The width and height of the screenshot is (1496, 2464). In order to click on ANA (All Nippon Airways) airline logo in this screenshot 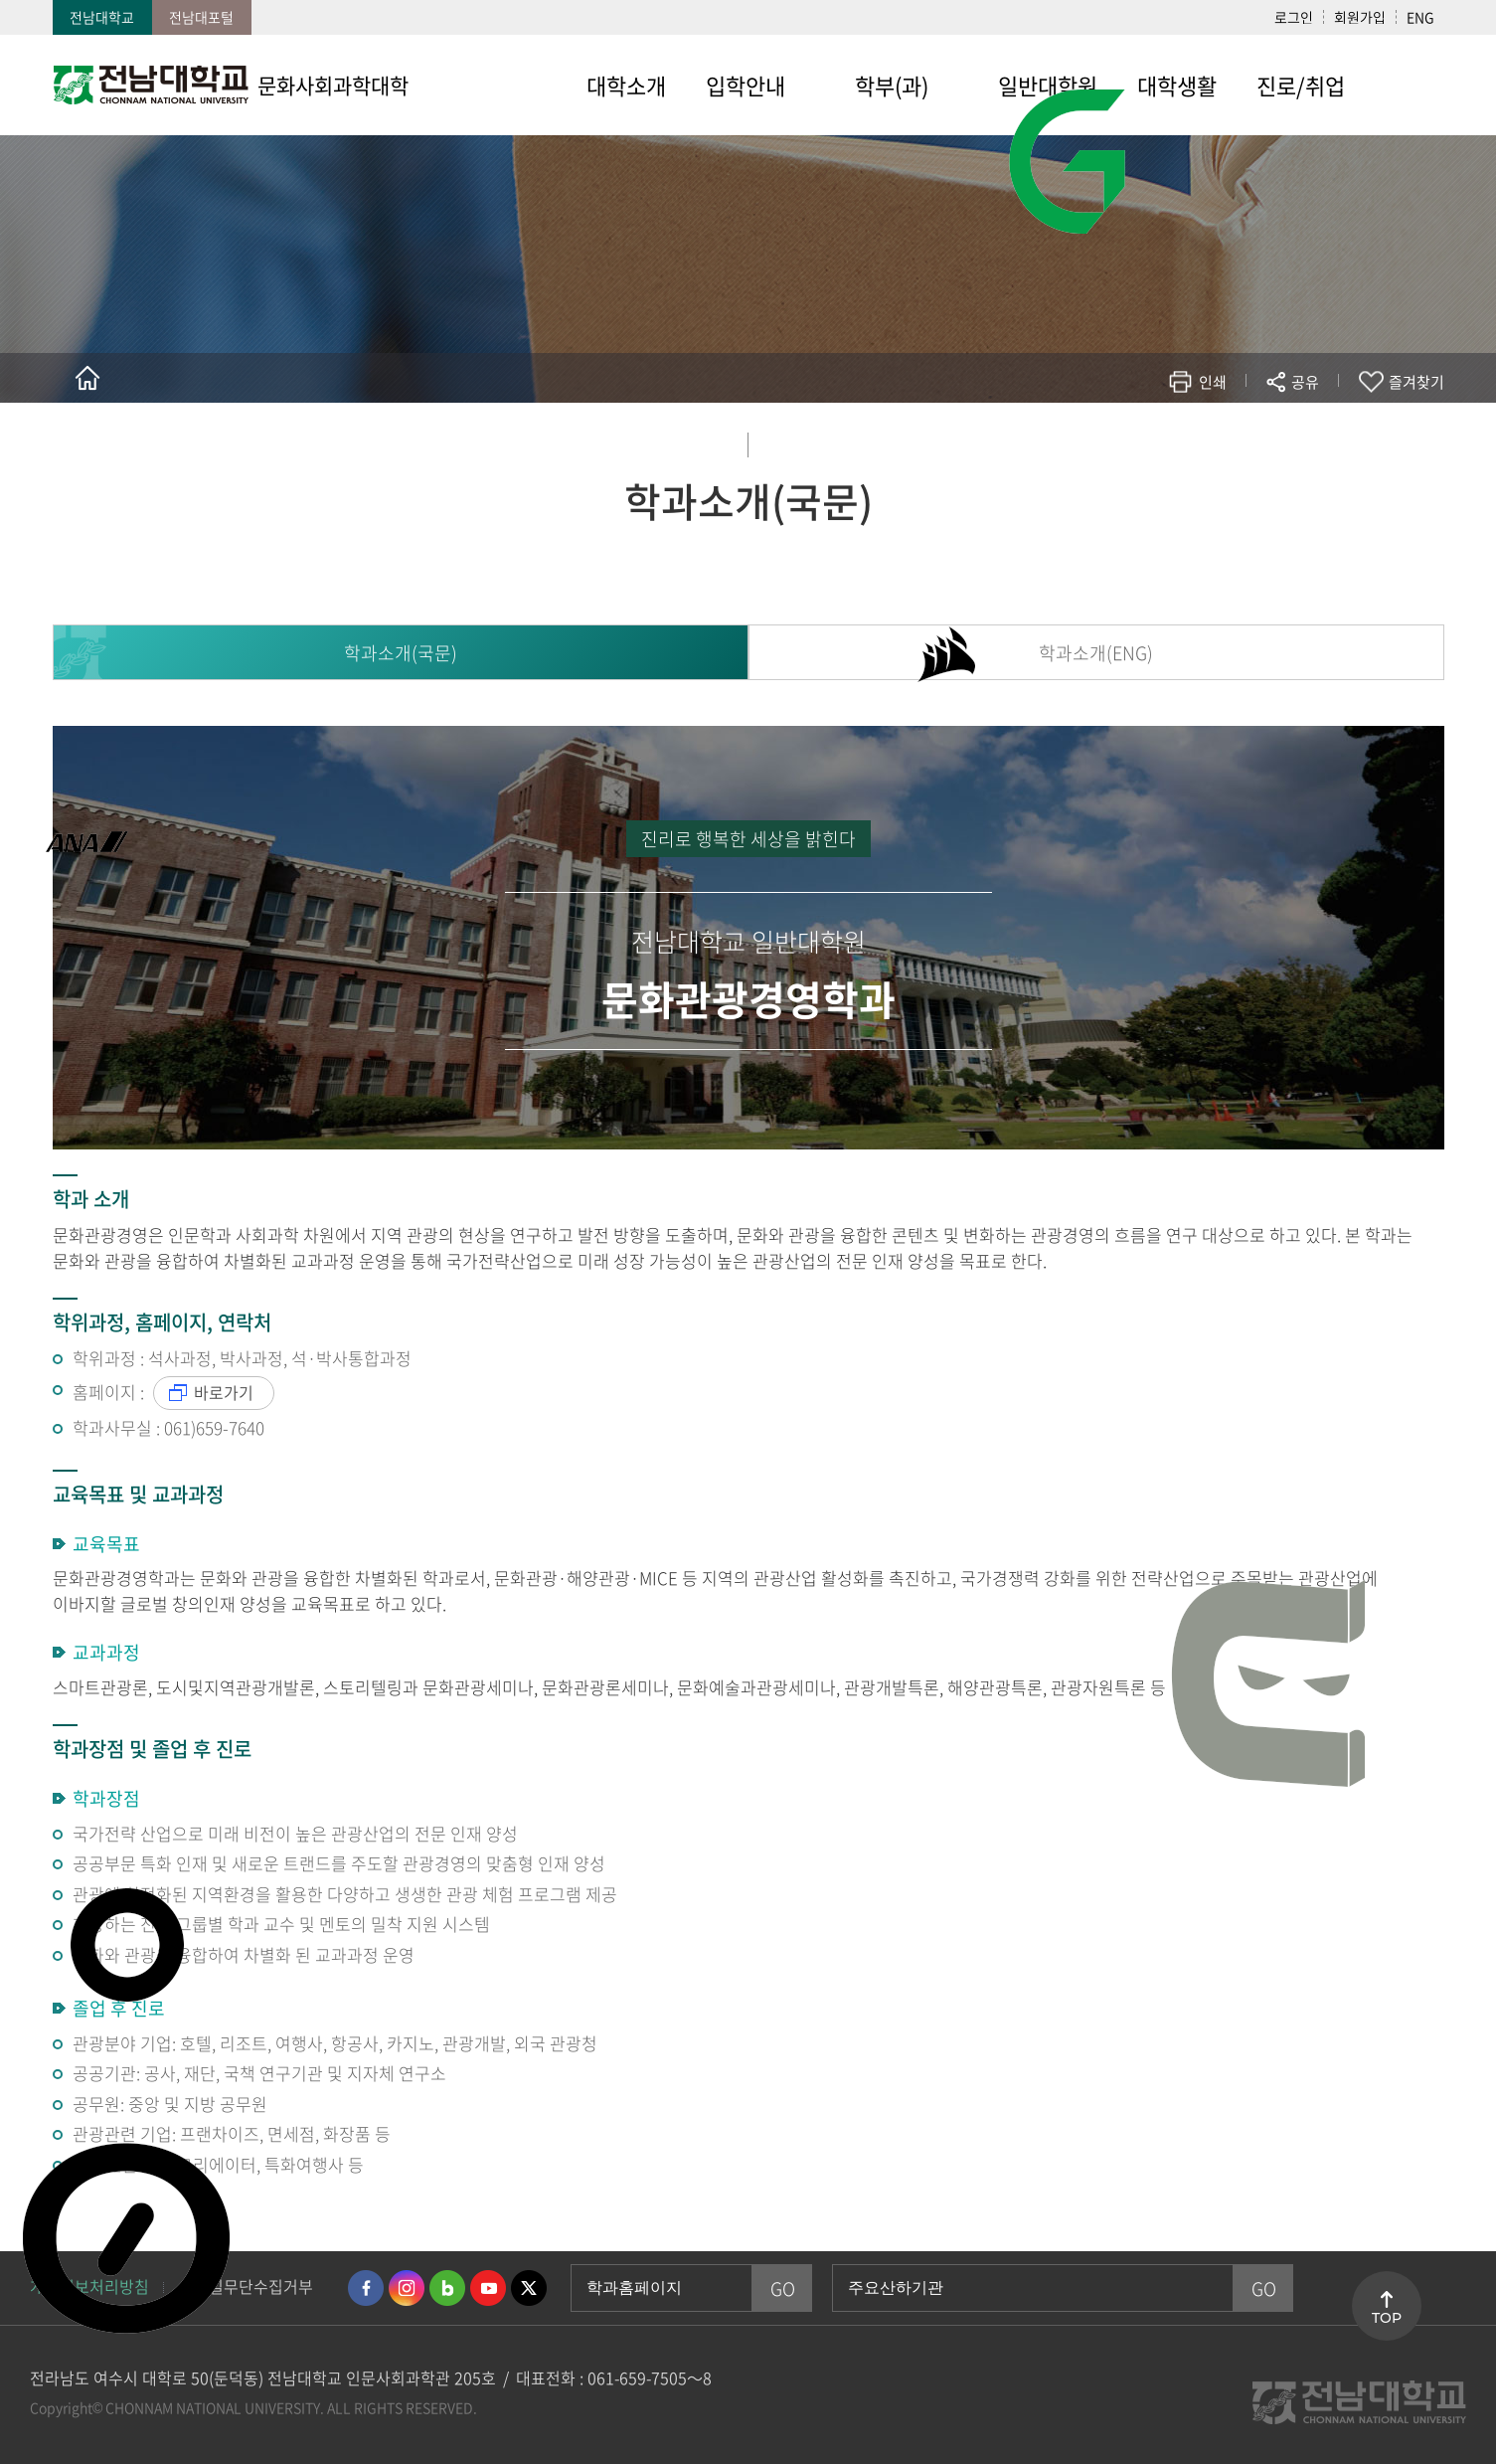, I will do `click(86, 841)`.